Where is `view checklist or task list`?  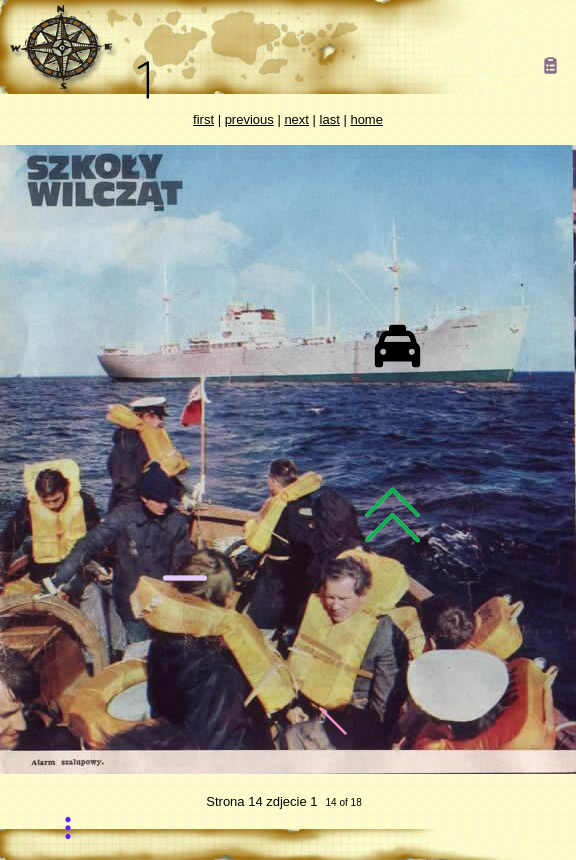
view checklist or task list is located at coordinates (550, 65).